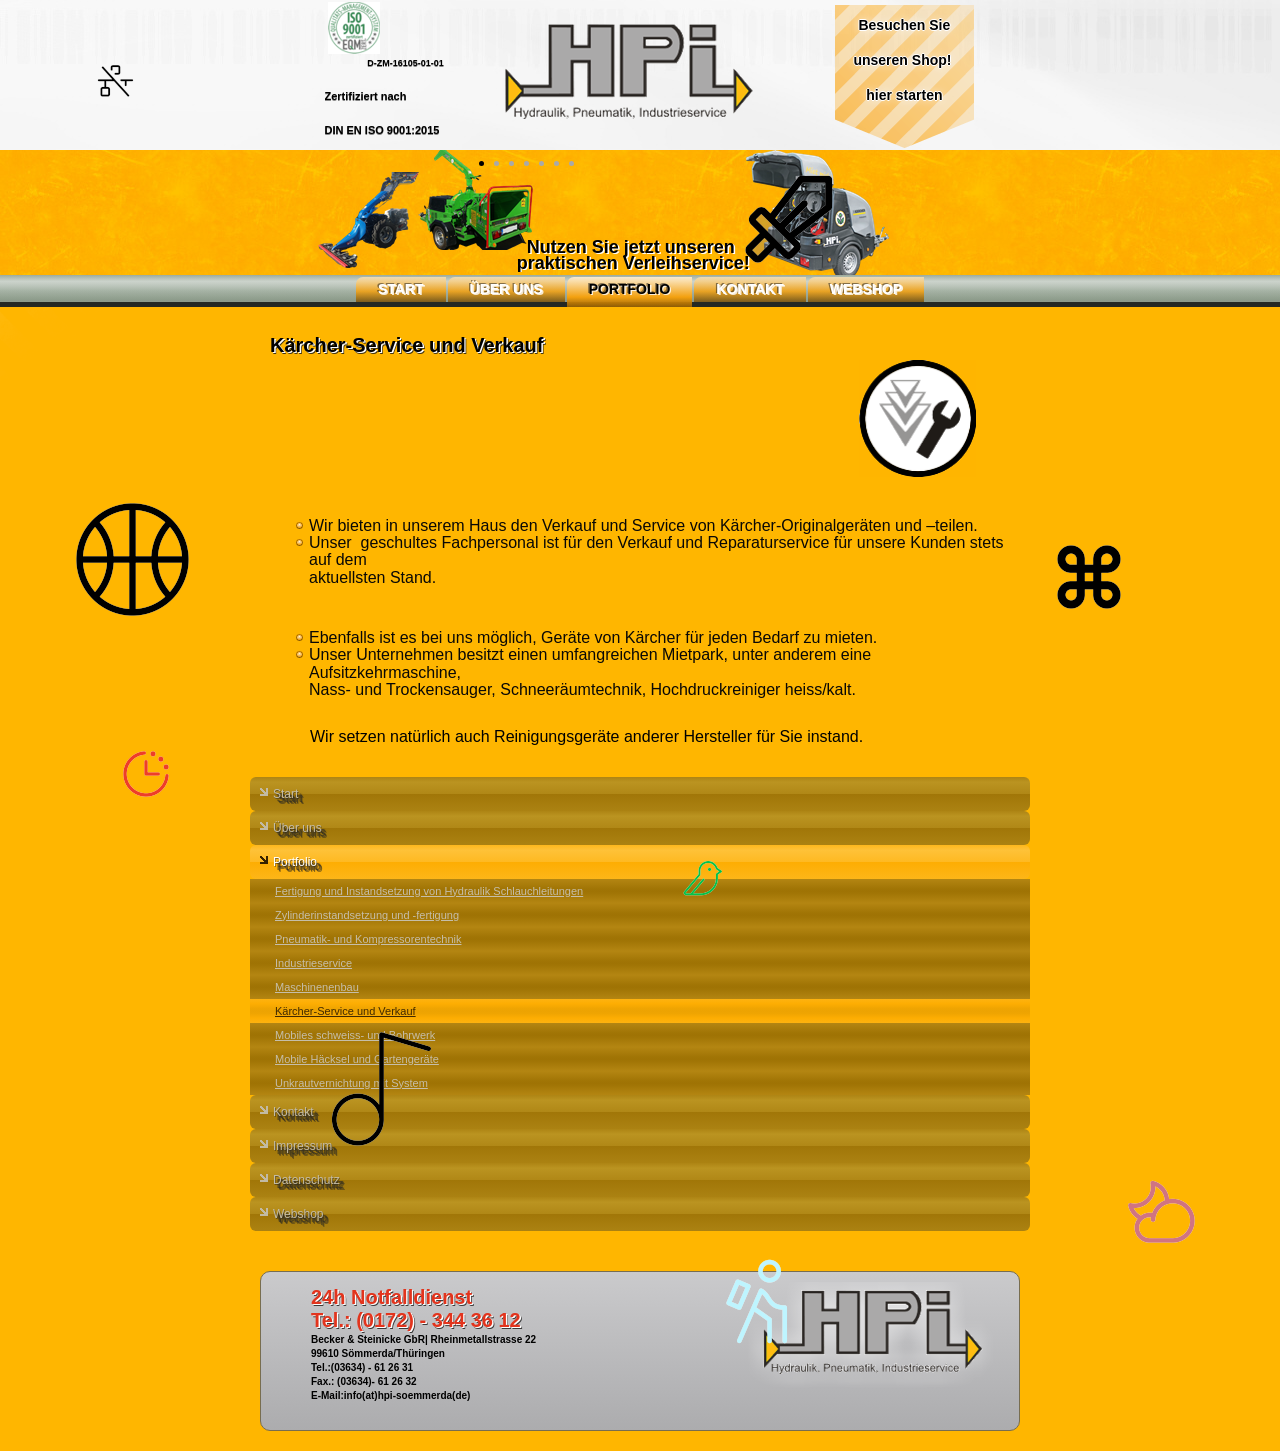  I want to click on network connection unavailable, so click(115, 81).